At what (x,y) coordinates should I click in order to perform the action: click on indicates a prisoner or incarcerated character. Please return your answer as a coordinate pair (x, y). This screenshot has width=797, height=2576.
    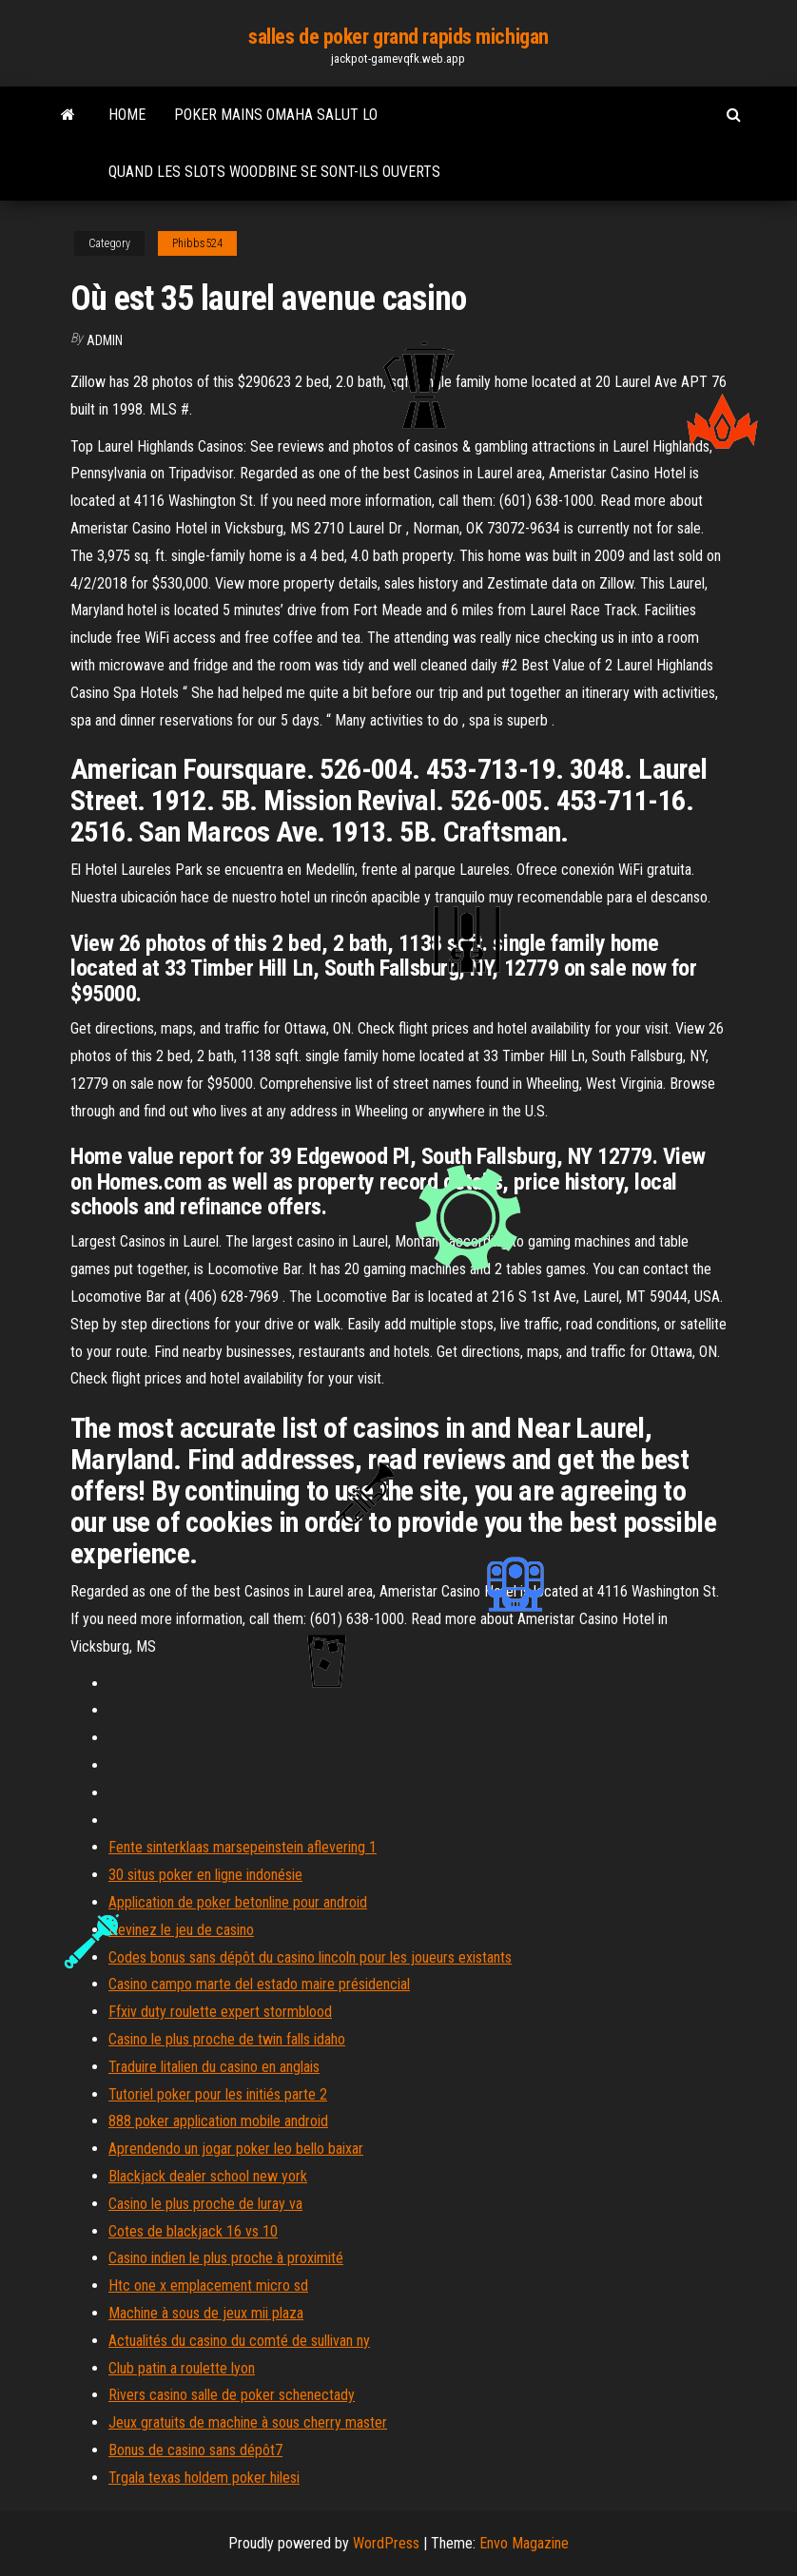
    Looking at the image, I should click on (467, 939).